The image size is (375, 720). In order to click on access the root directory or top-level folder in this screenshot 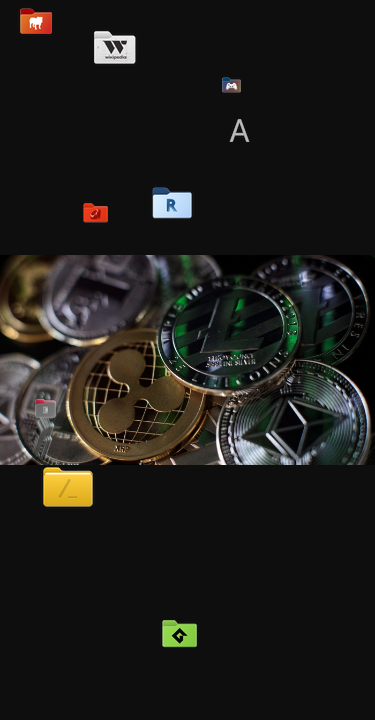, I will do `click(68, 487)`.